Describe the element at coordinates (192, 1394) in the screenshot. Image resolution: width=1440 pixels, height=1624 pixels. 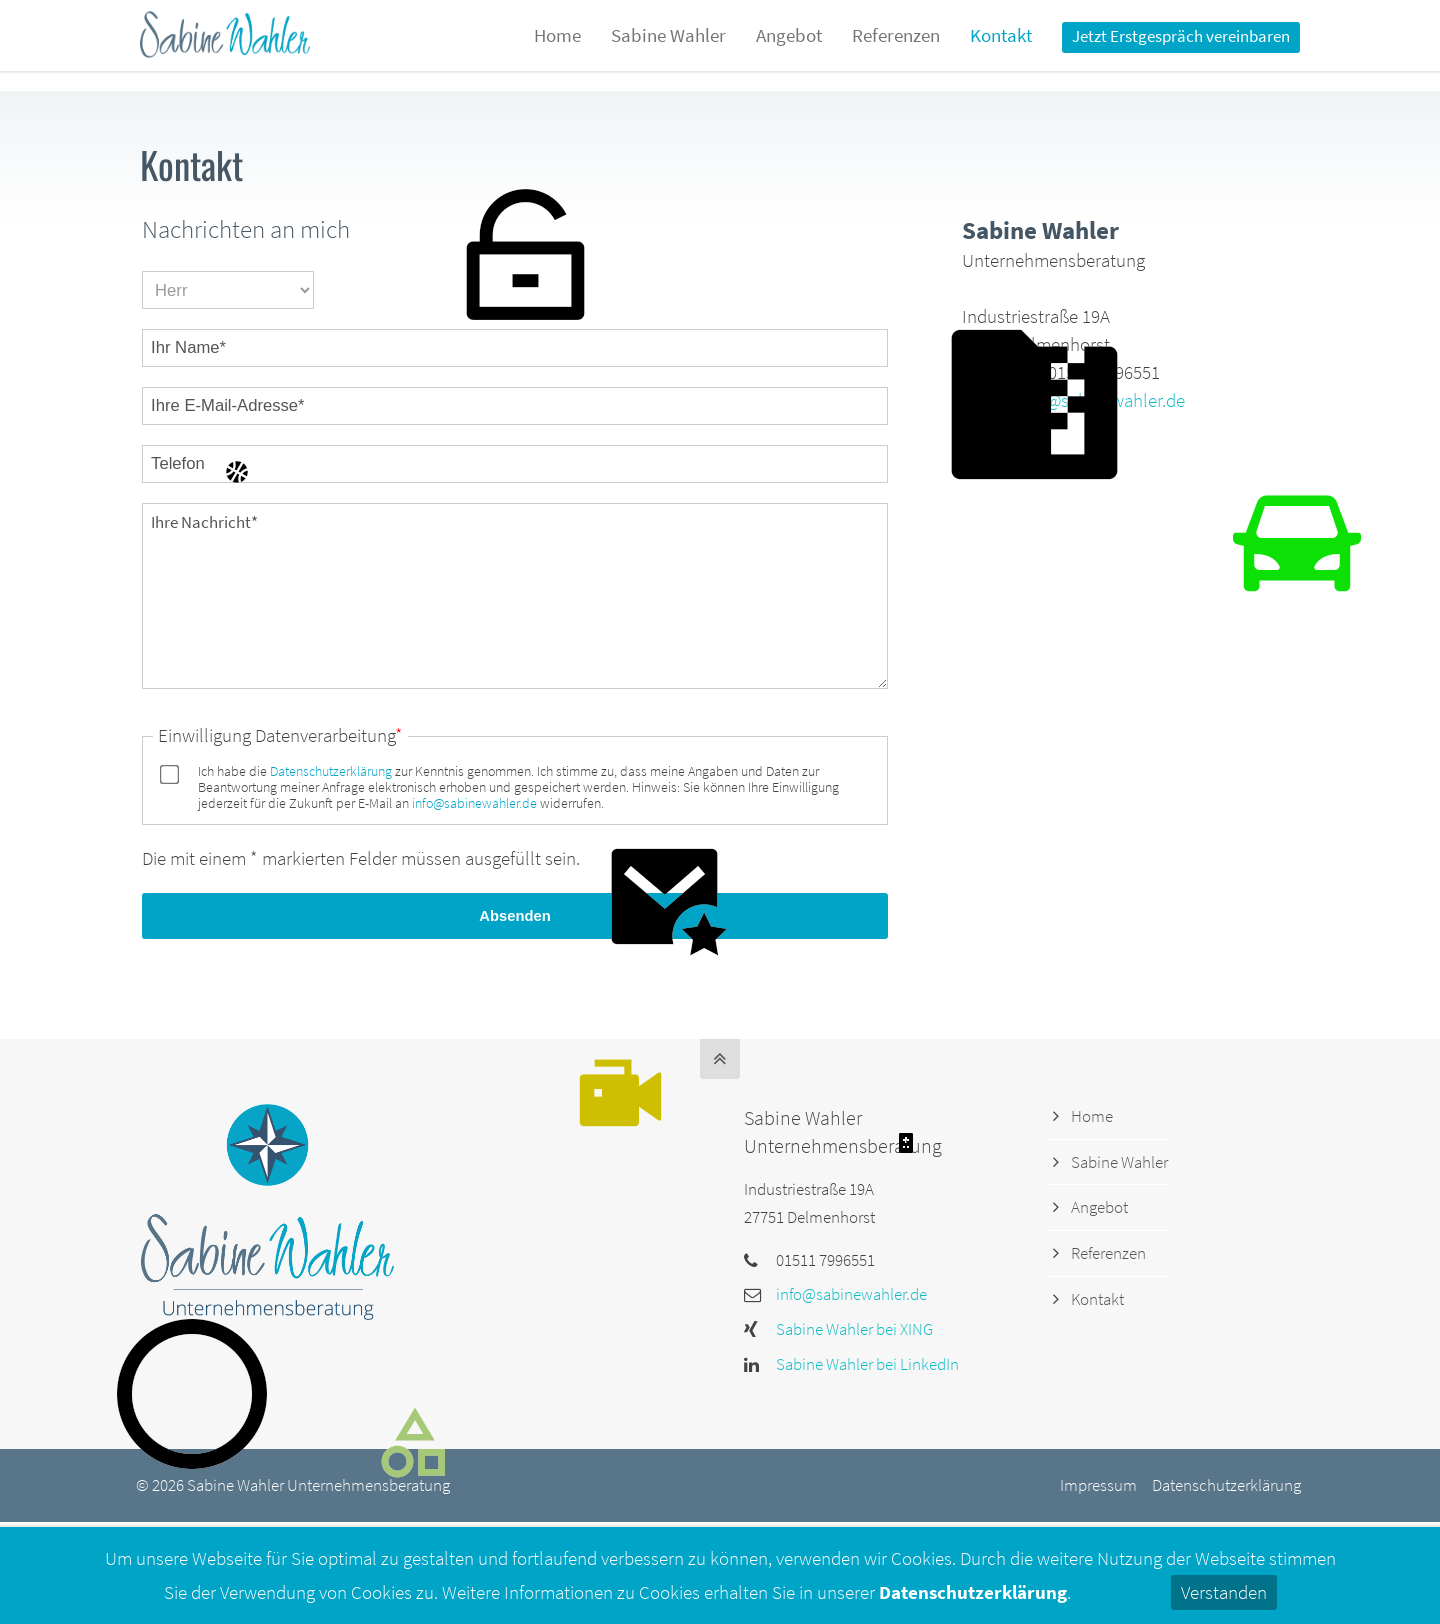
I see `unselected checkbox or radio button option` at that location.